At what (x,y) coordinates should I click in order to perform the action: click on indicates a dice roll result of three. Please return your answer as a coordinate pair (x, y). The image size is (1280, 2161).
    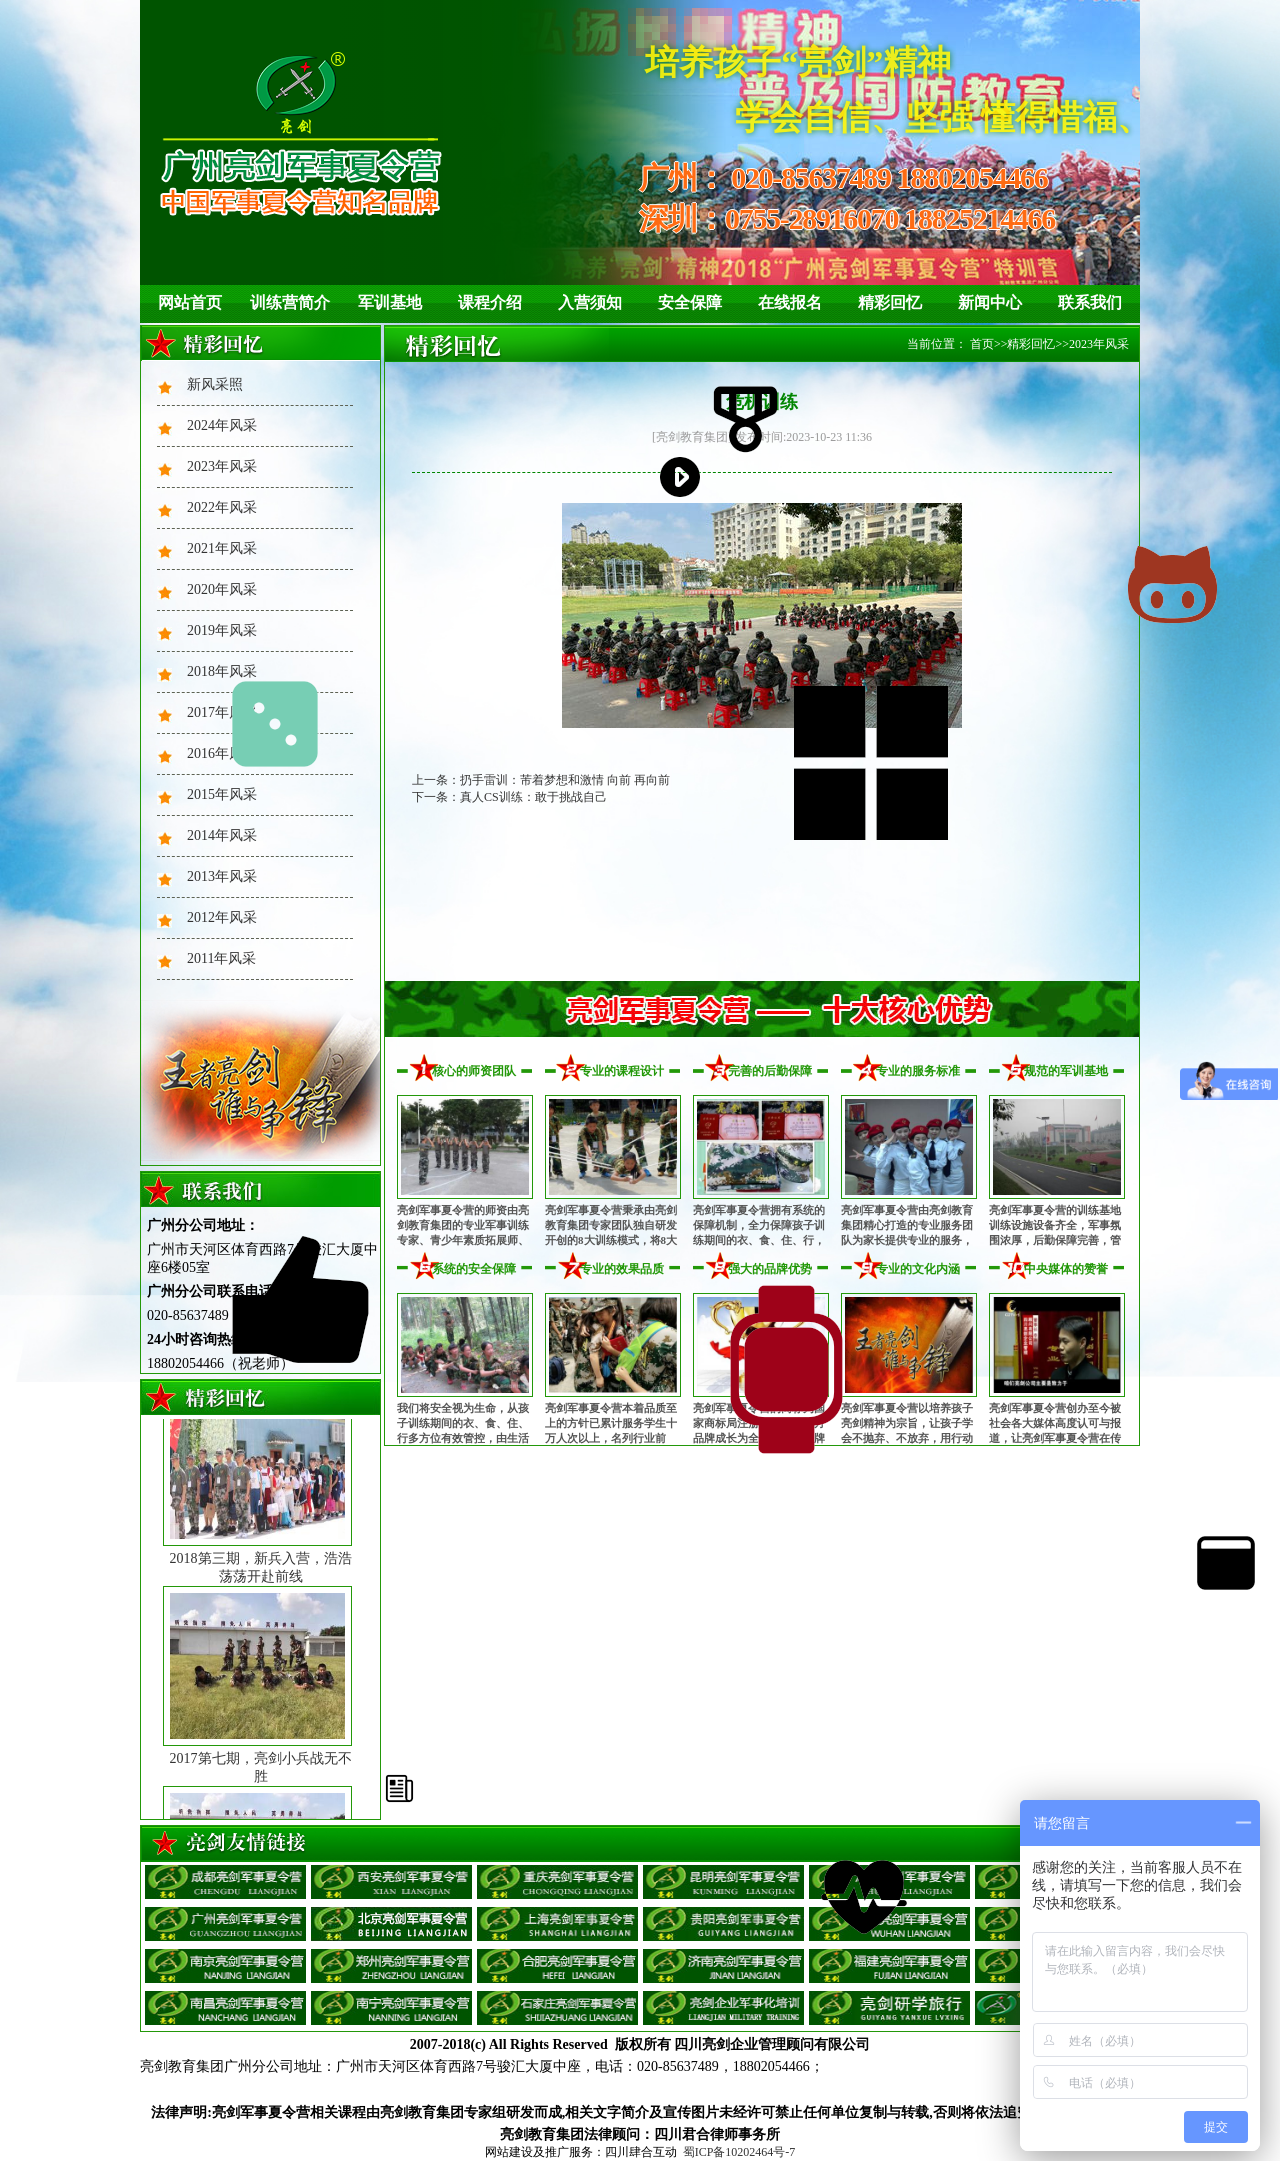
    Looking at the image, I should click on (275, 724).